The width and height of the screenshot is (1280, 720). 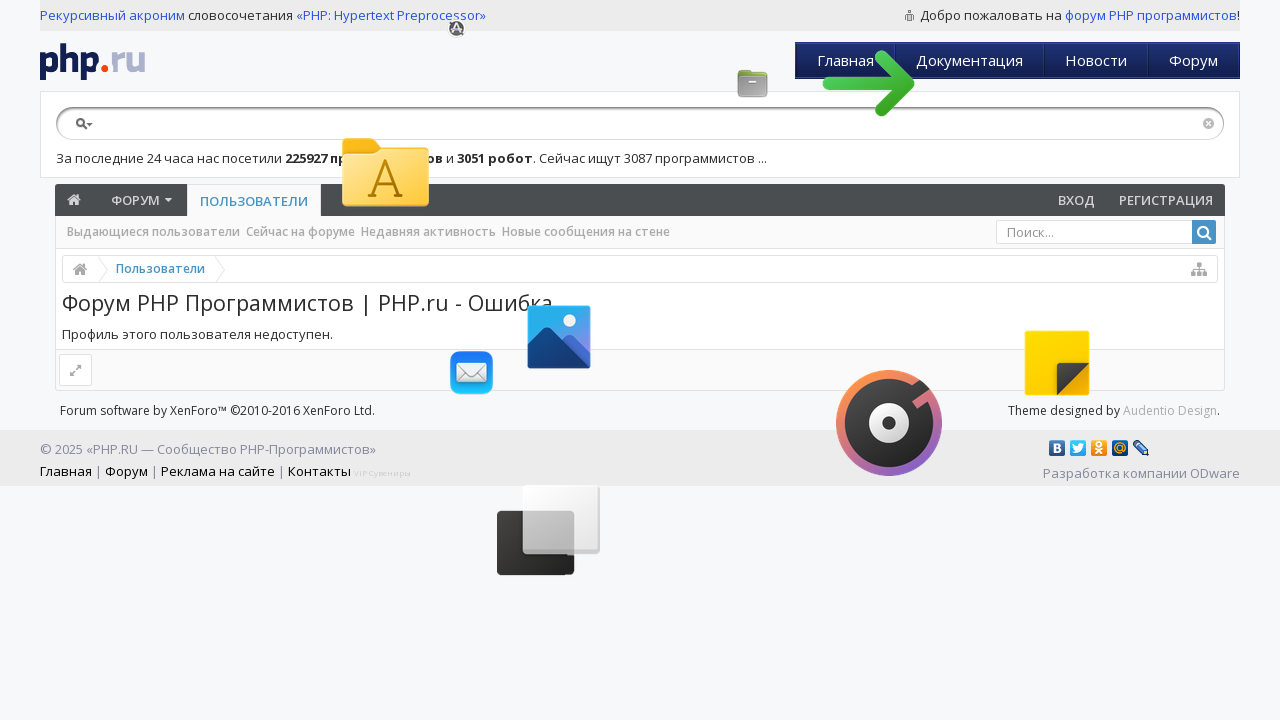 I want to click on open the fonts folder, so click(x=385, y=174).